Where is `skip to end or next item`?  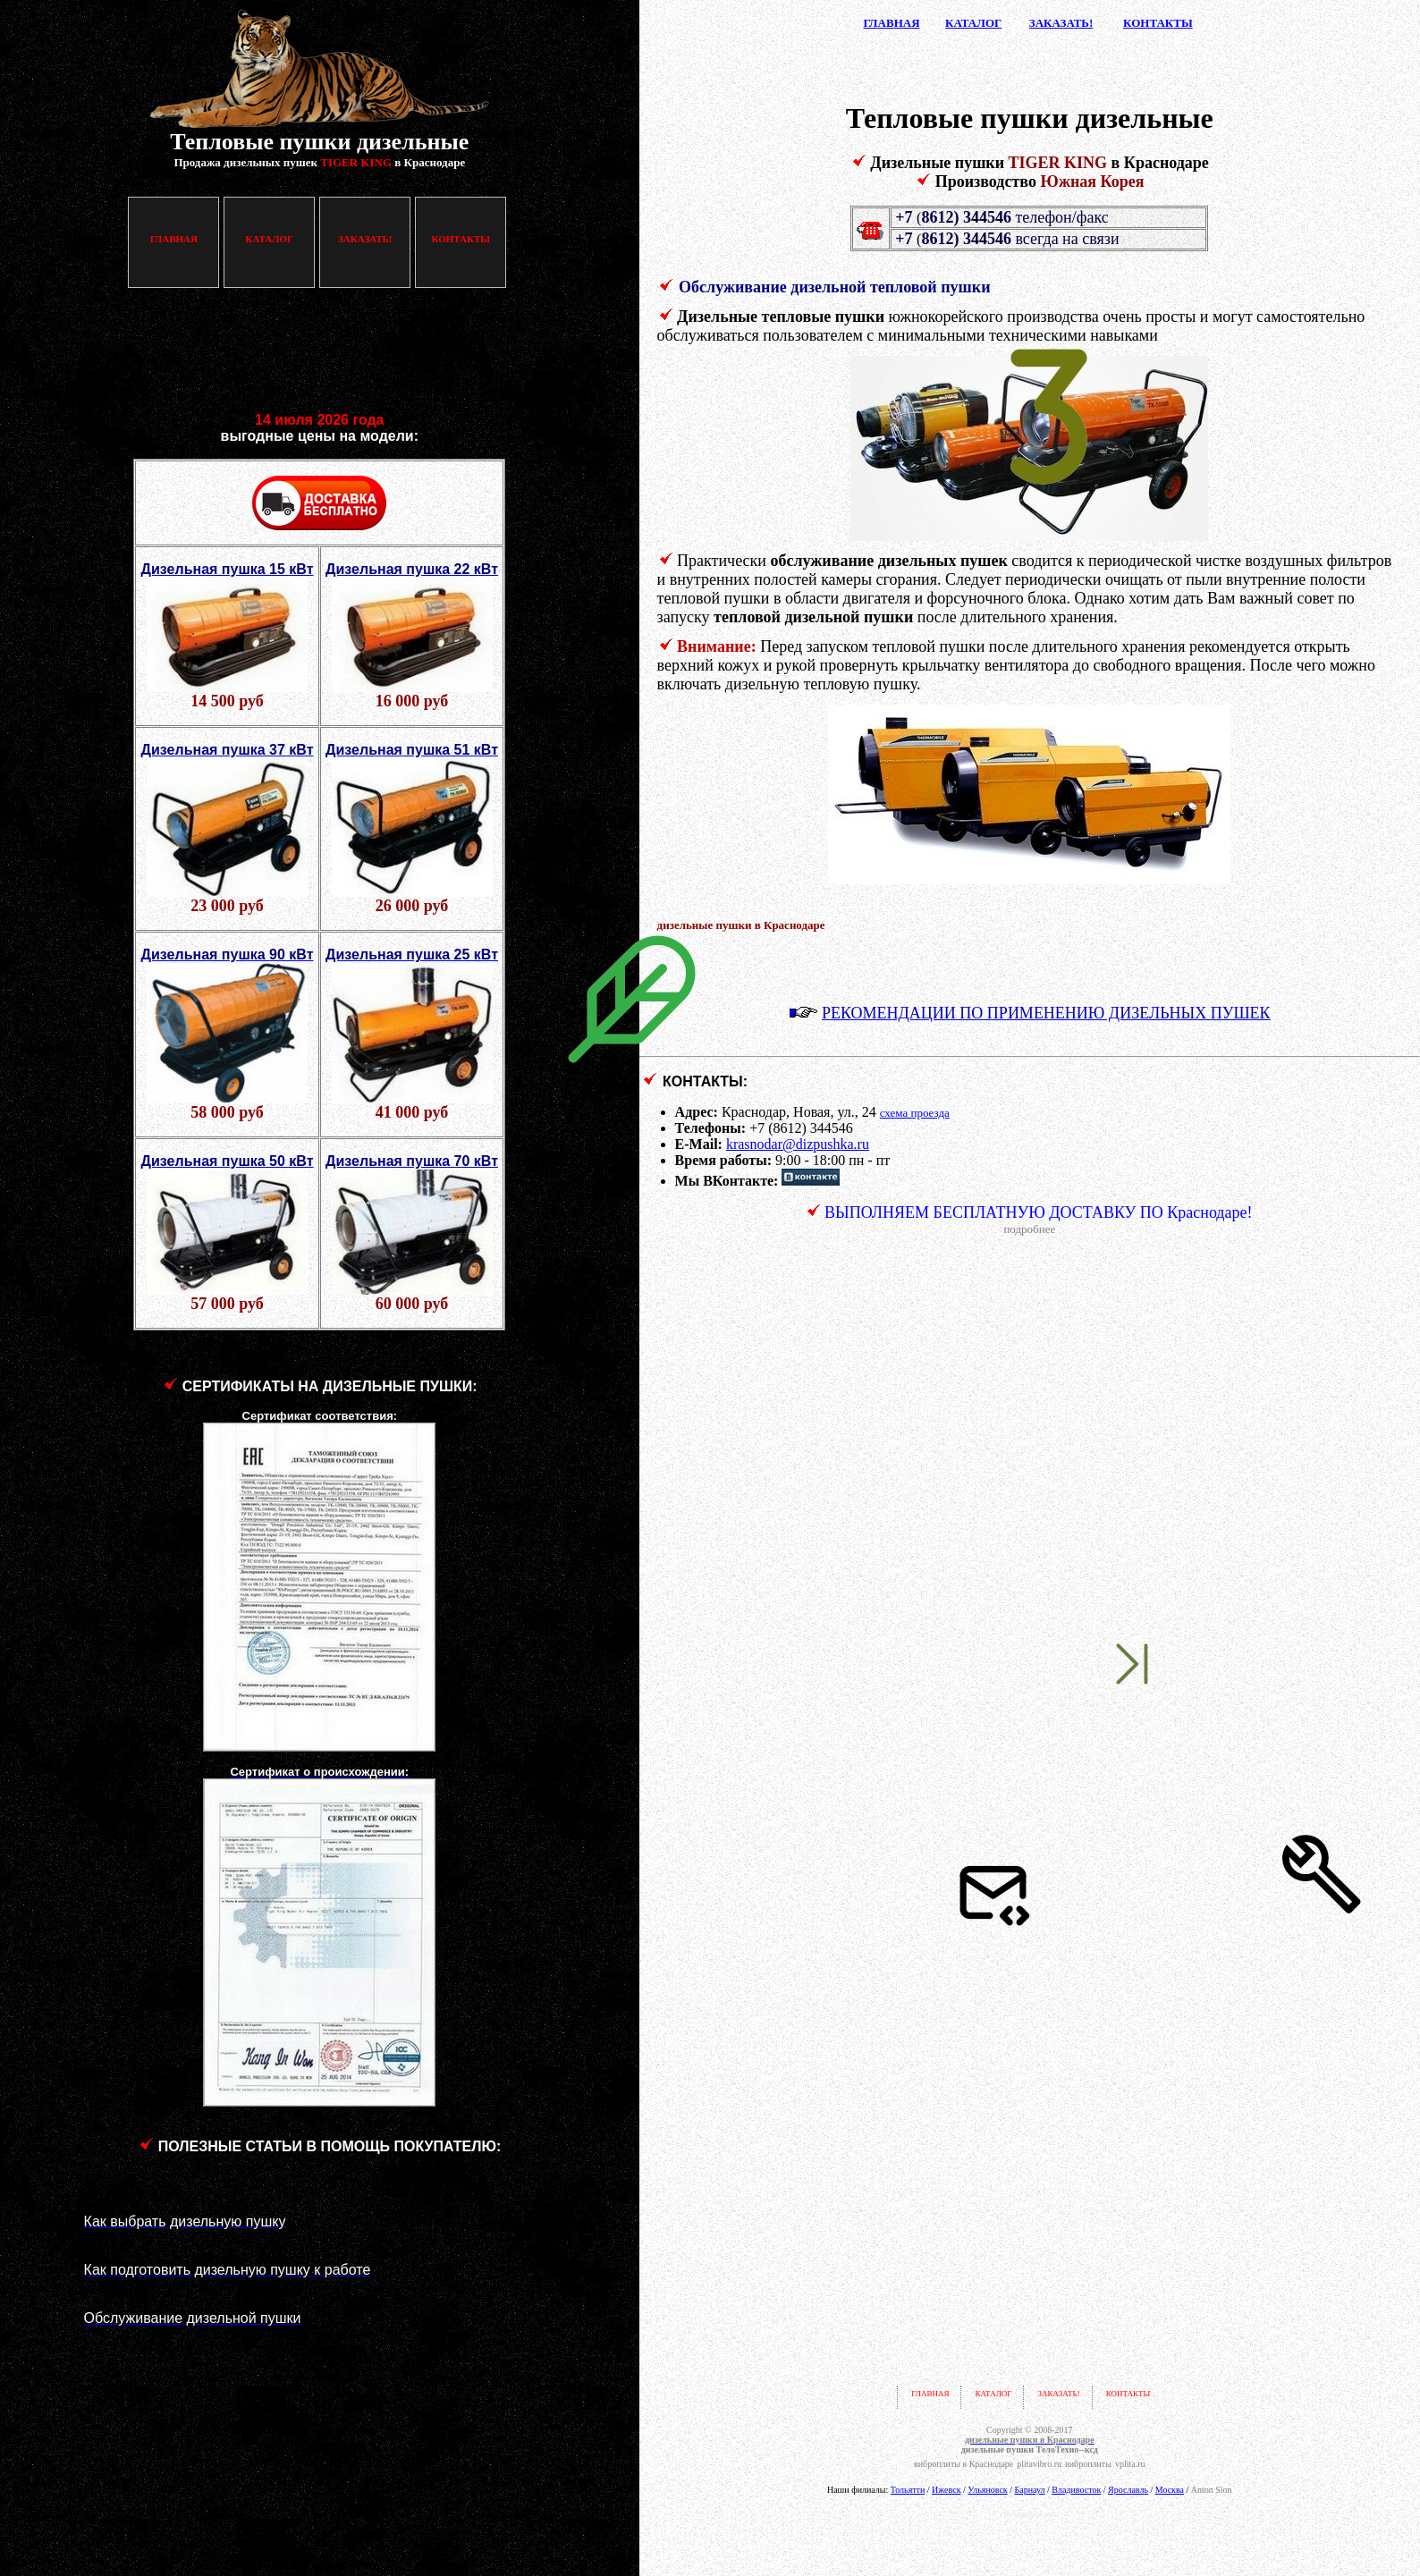 skip to end or next item is located at coordinates (1133, 1664).